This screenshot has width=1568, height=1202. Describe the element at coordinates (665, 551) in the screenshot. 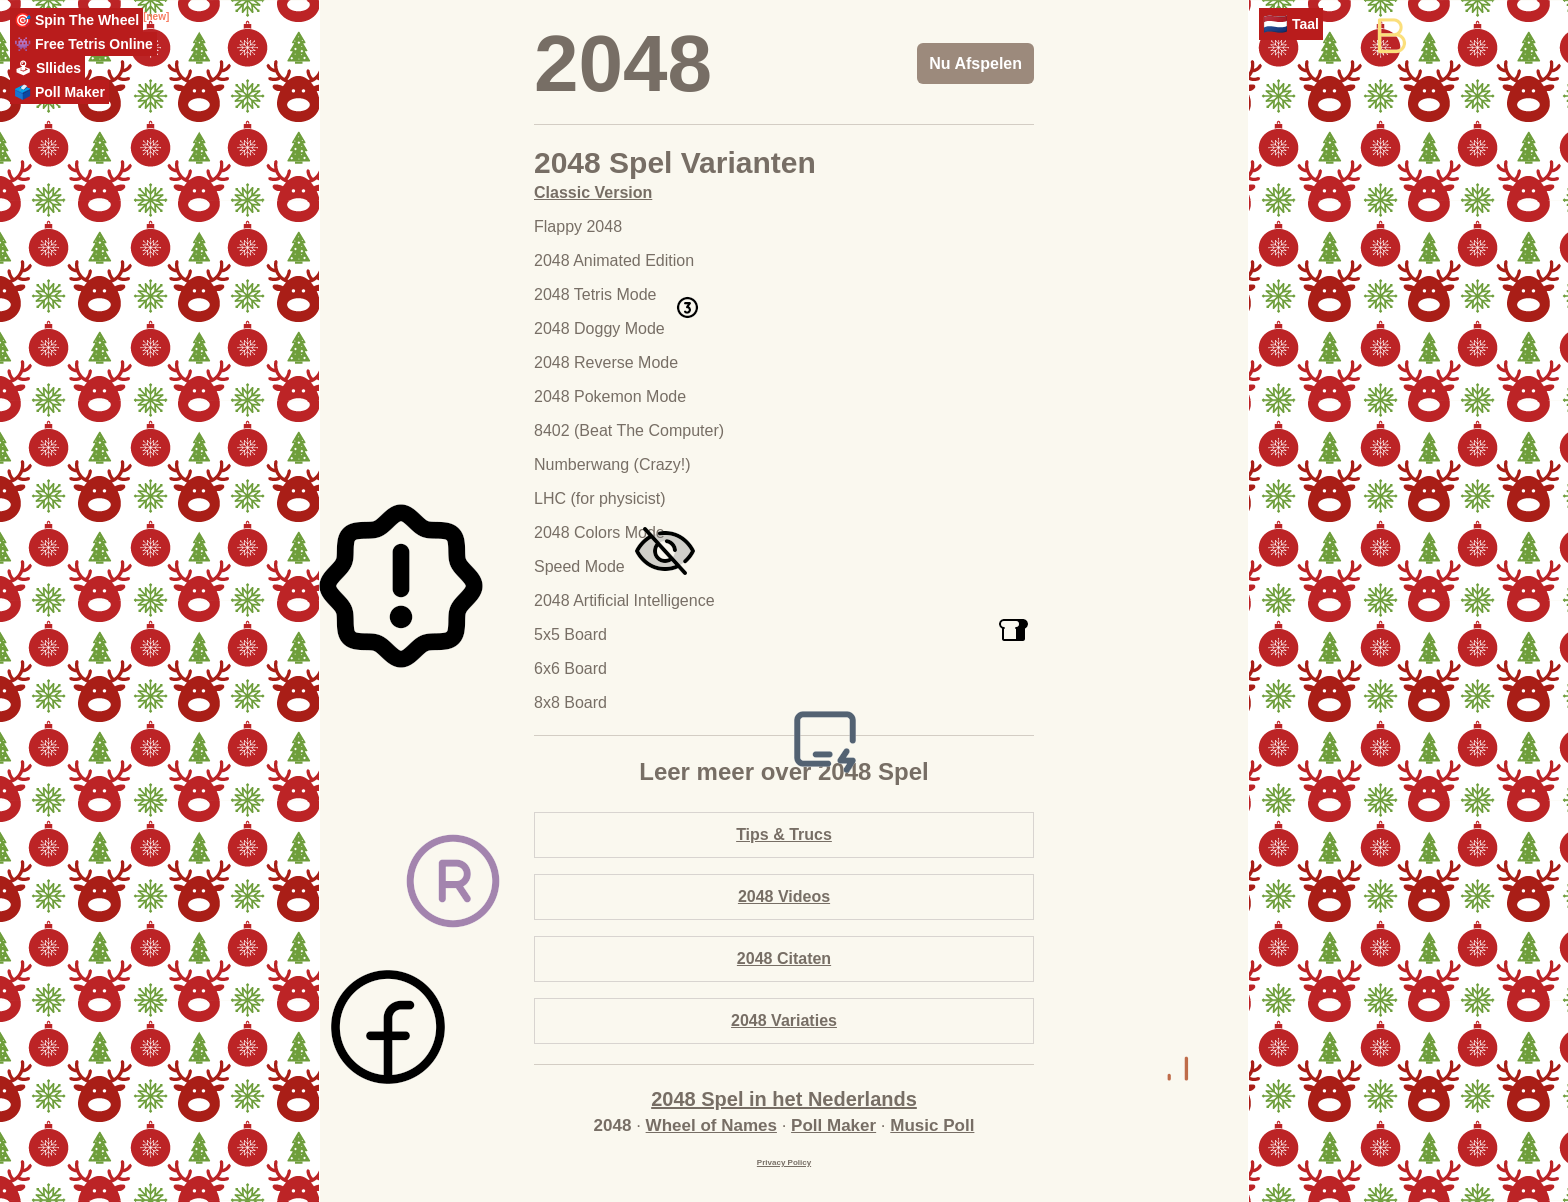

I see `hide password or sensitive content` at that location.